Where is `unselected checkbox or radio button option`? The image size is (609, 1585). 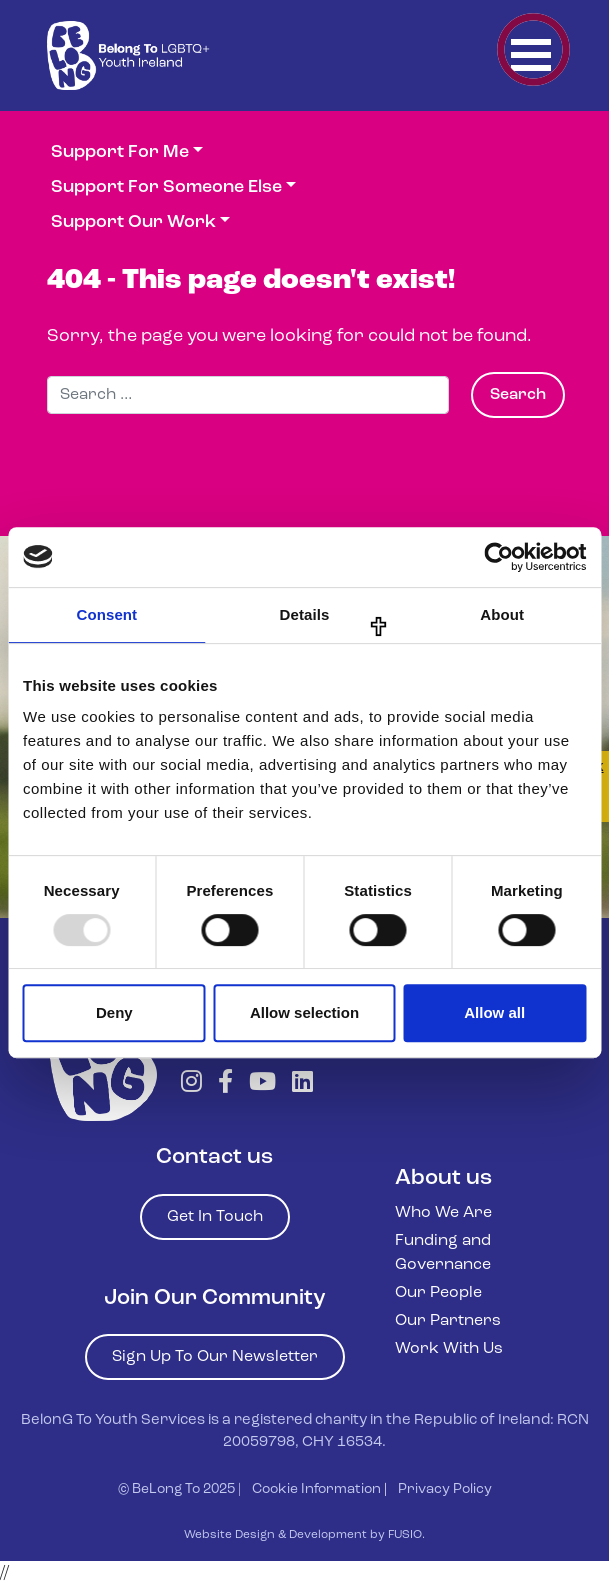 unselected checkbox or radio button option is located at coordinates (533, 49).